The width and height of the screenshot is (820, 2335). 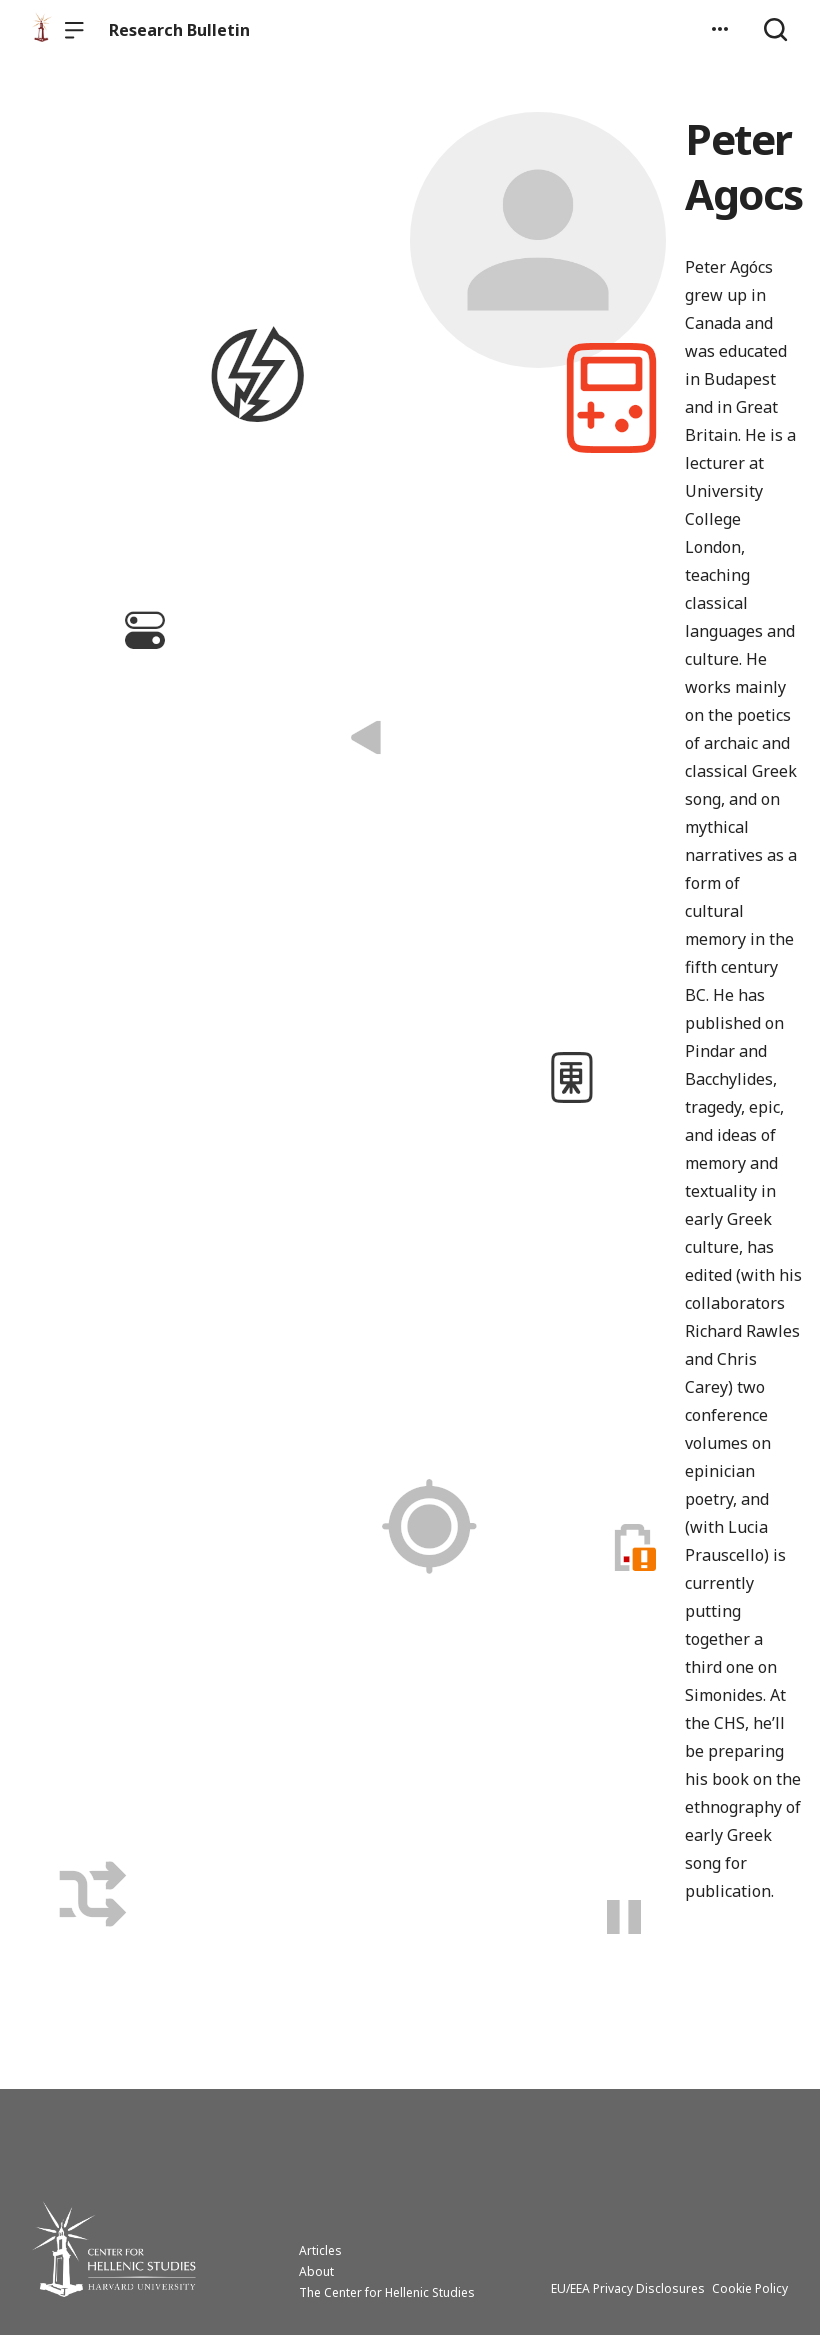 What do you see at coordinates (624, 1917) in the screenshot?
I see `pause media playback` at bounding box center [624, 1917].